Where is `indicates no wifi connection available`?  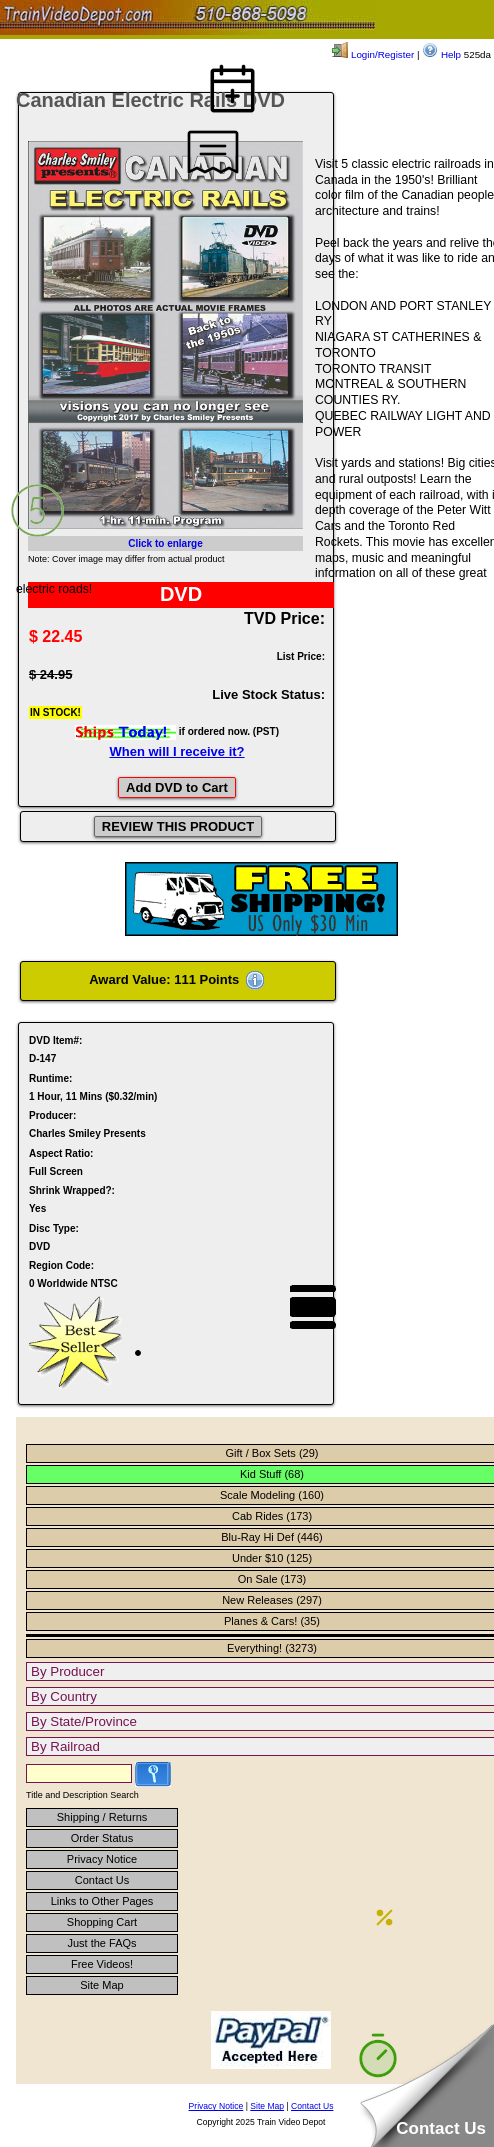
indicates no wifi connection available is located at coordinates (138, 1334).